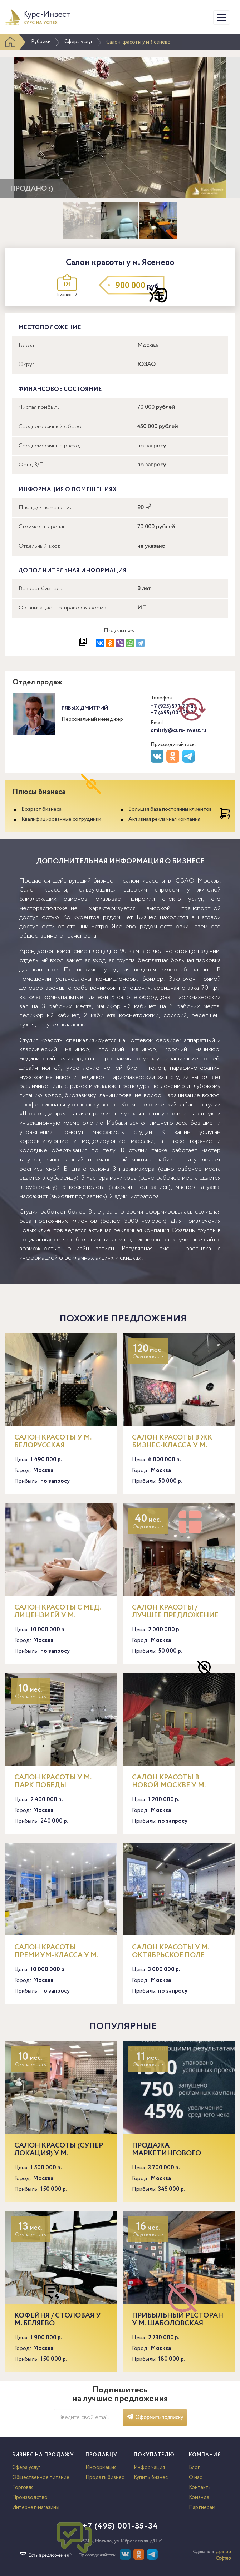 This screenshot has height=2576, width=240. I want to click on switch between user accounts, so click(191, 709).